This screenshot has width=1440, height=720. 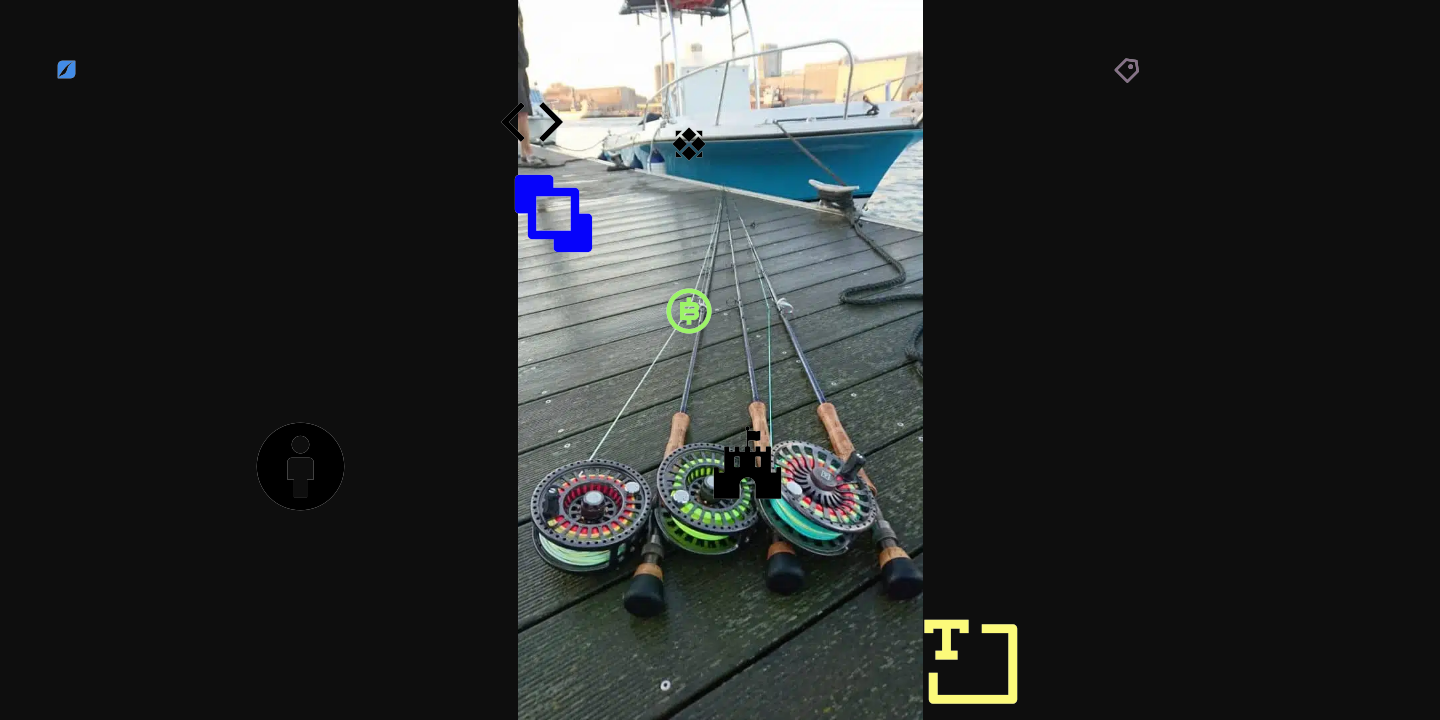 I want to click on insert a text block or text box, so click(x=973, y=664).